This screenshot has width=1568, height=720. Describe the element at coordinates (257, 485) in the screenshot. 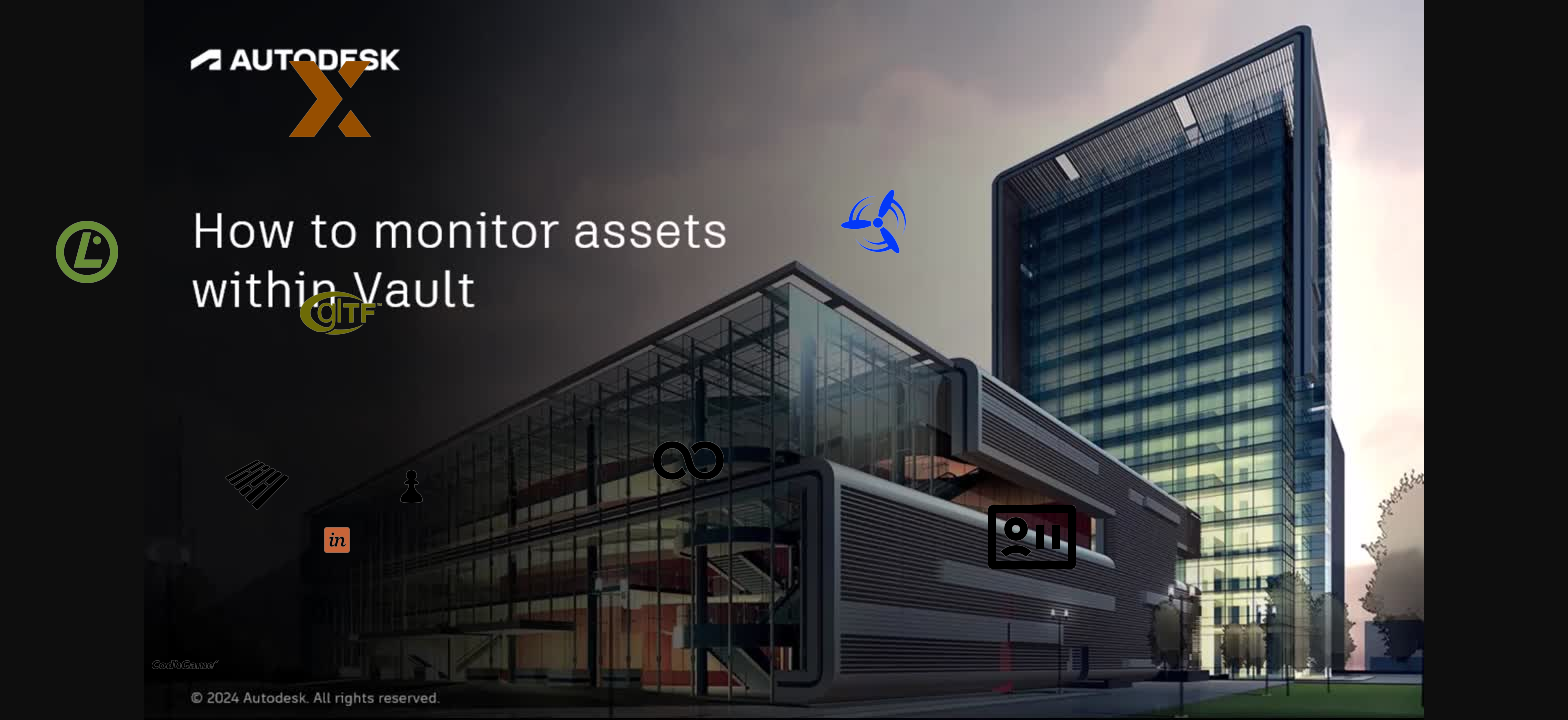

I see `Apache Parquet logo` at that location.